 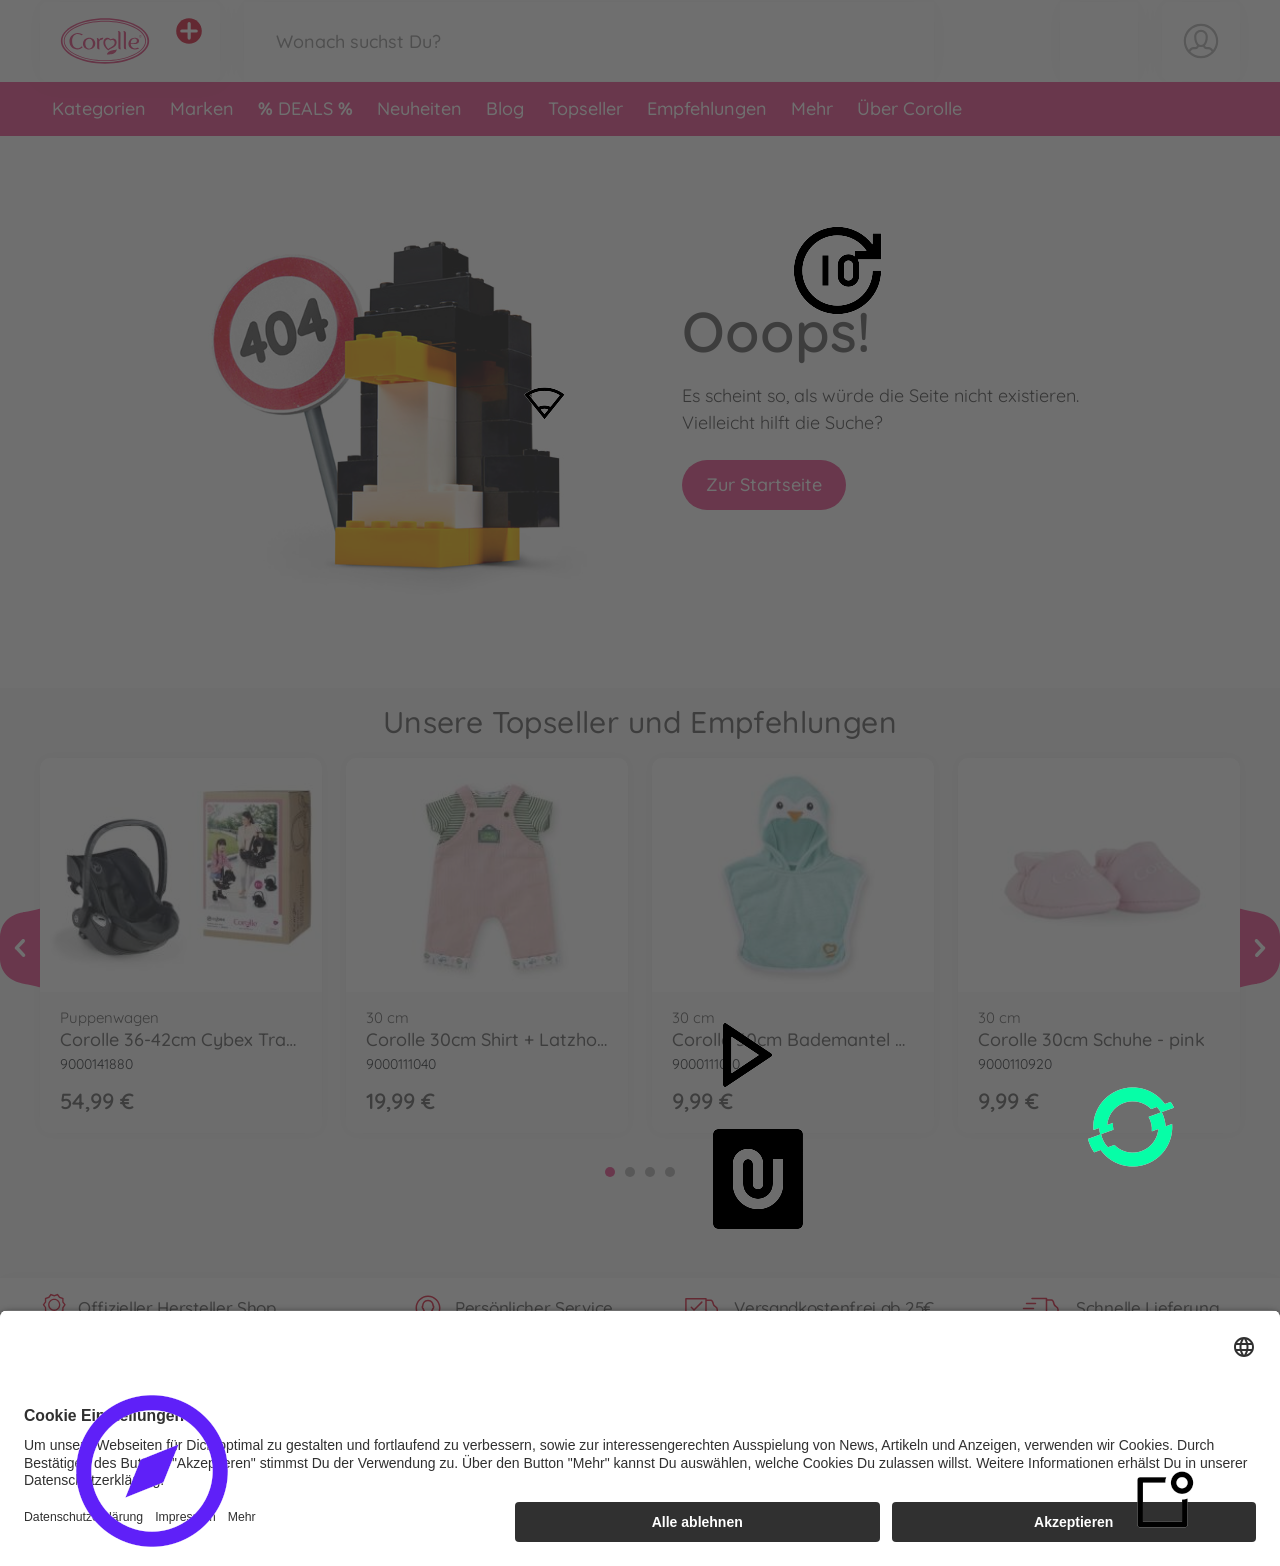 What do you see at coordinates (1131, 1127) in the screenshot?
I see `Red Hat OpenShift platform logo` at bounding box center [1131, 1127].